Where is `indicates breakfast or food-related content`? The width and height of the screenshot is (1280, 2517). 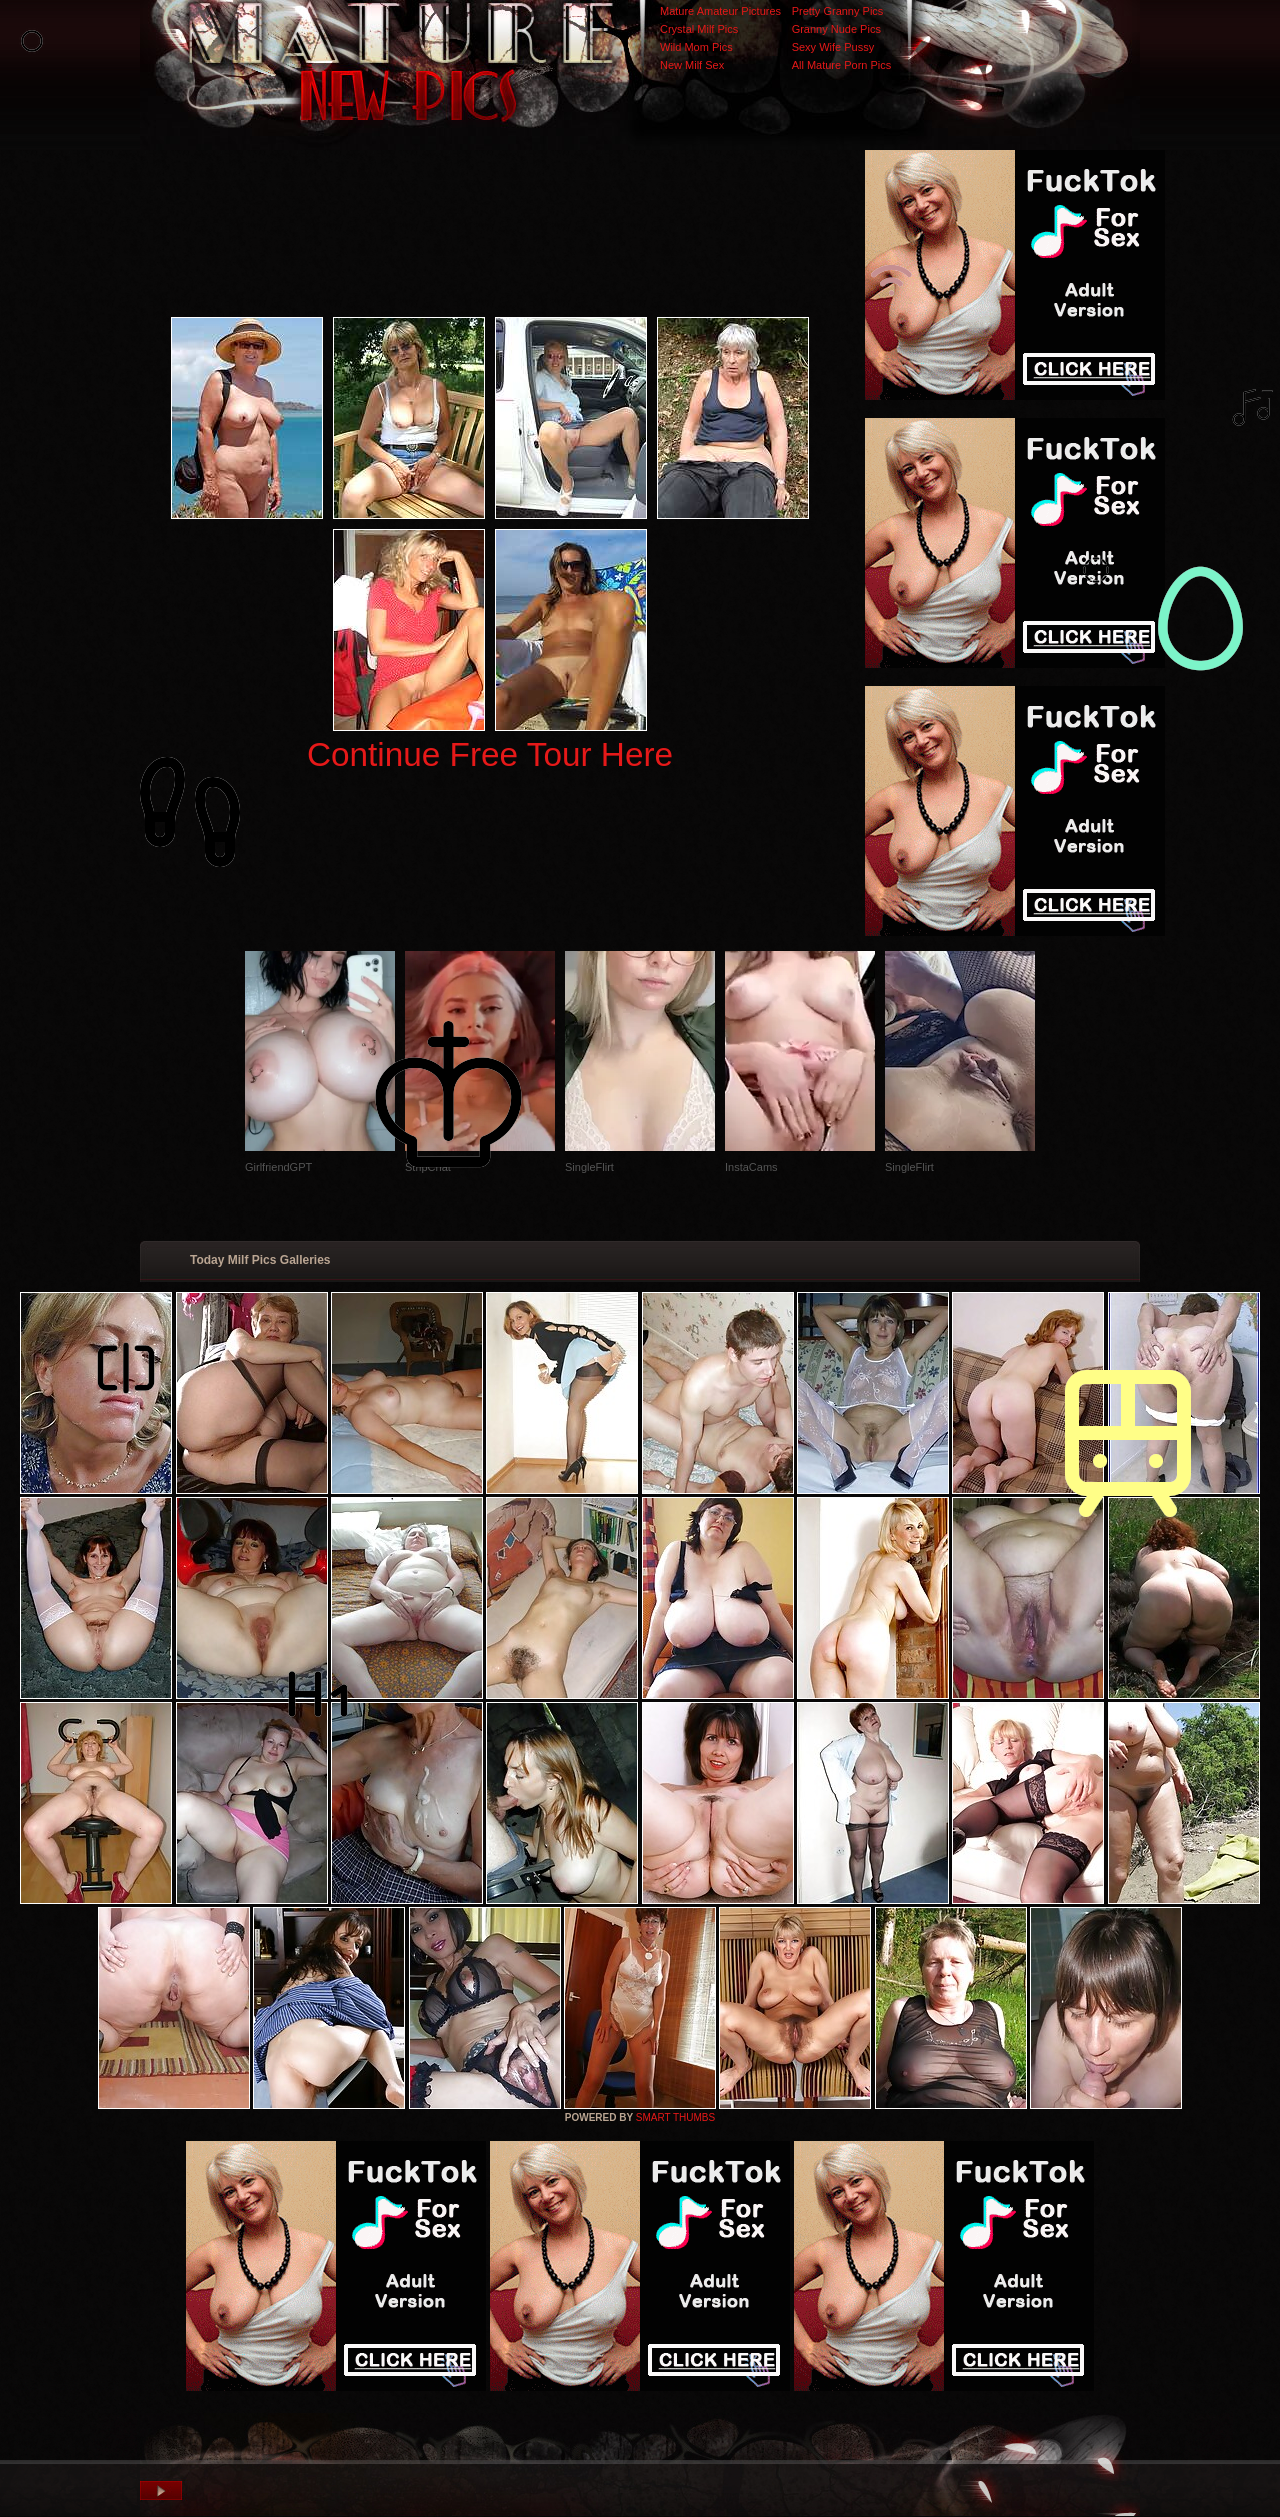 indicates breakfast or food-related content is located at coordinates (1200, 618).